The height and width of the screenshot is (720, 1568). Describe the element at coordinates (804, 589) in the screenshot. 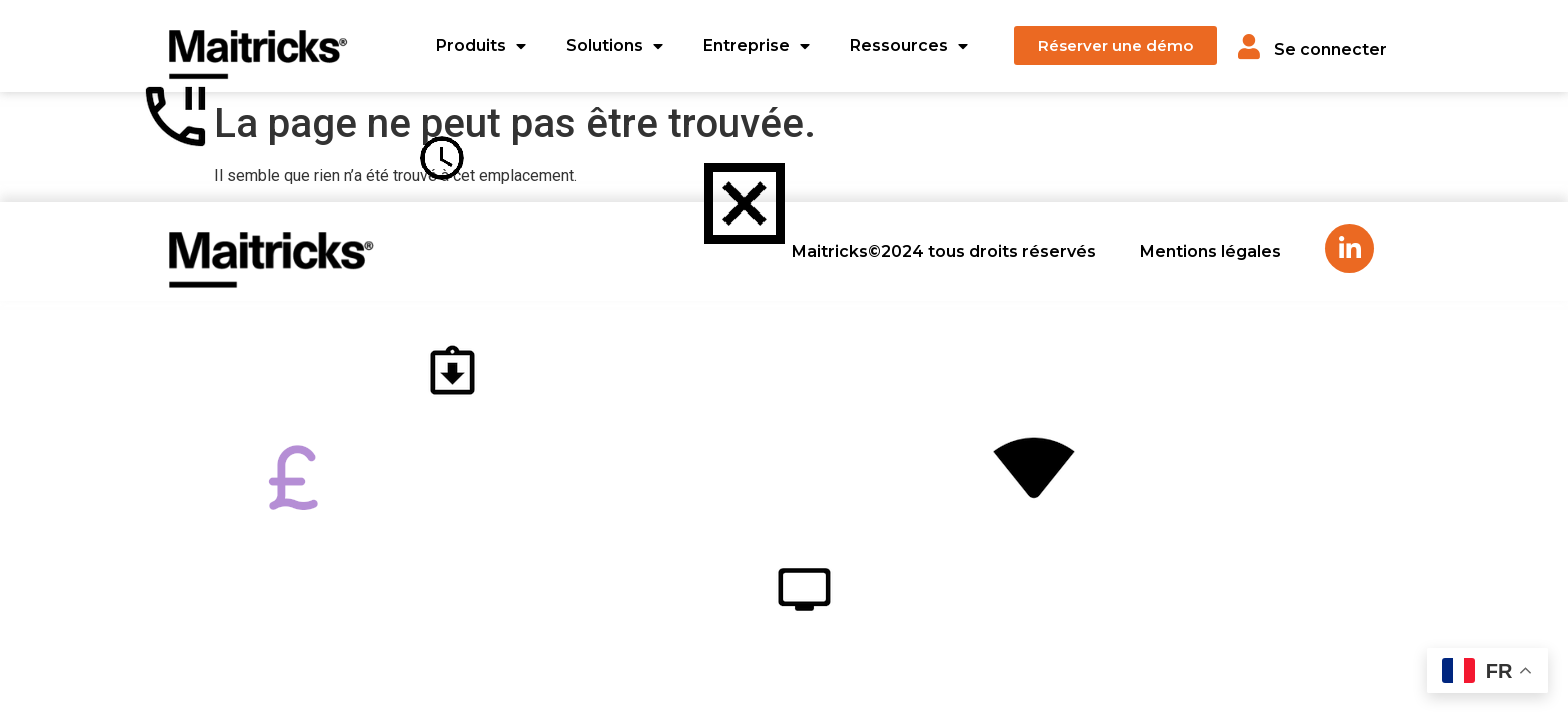

I see `access personal video or screen sharing` at that location.